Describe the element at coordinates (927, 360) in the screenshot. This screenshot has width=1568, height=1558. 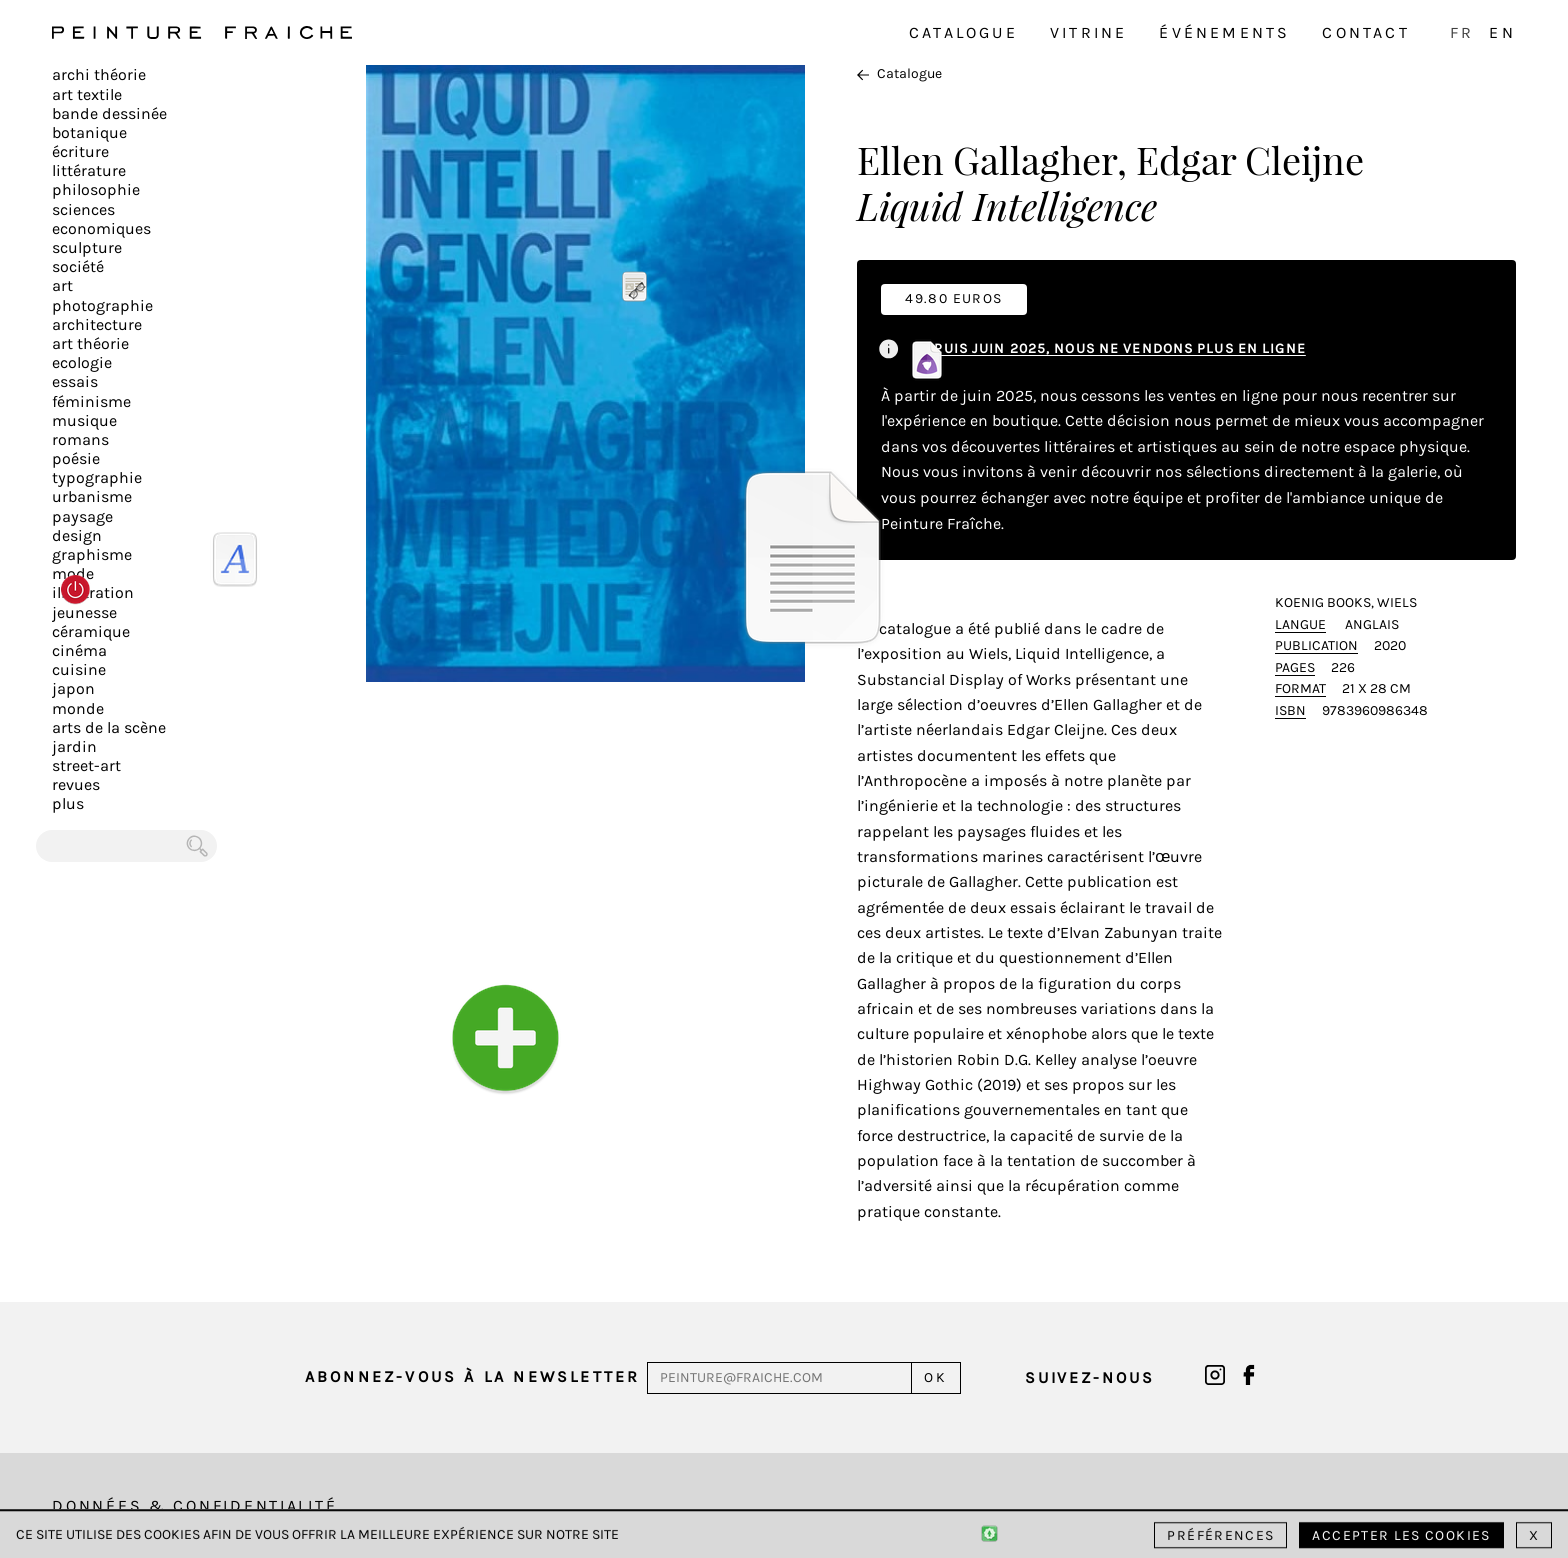
I see `meson build system configuration file` at that location.